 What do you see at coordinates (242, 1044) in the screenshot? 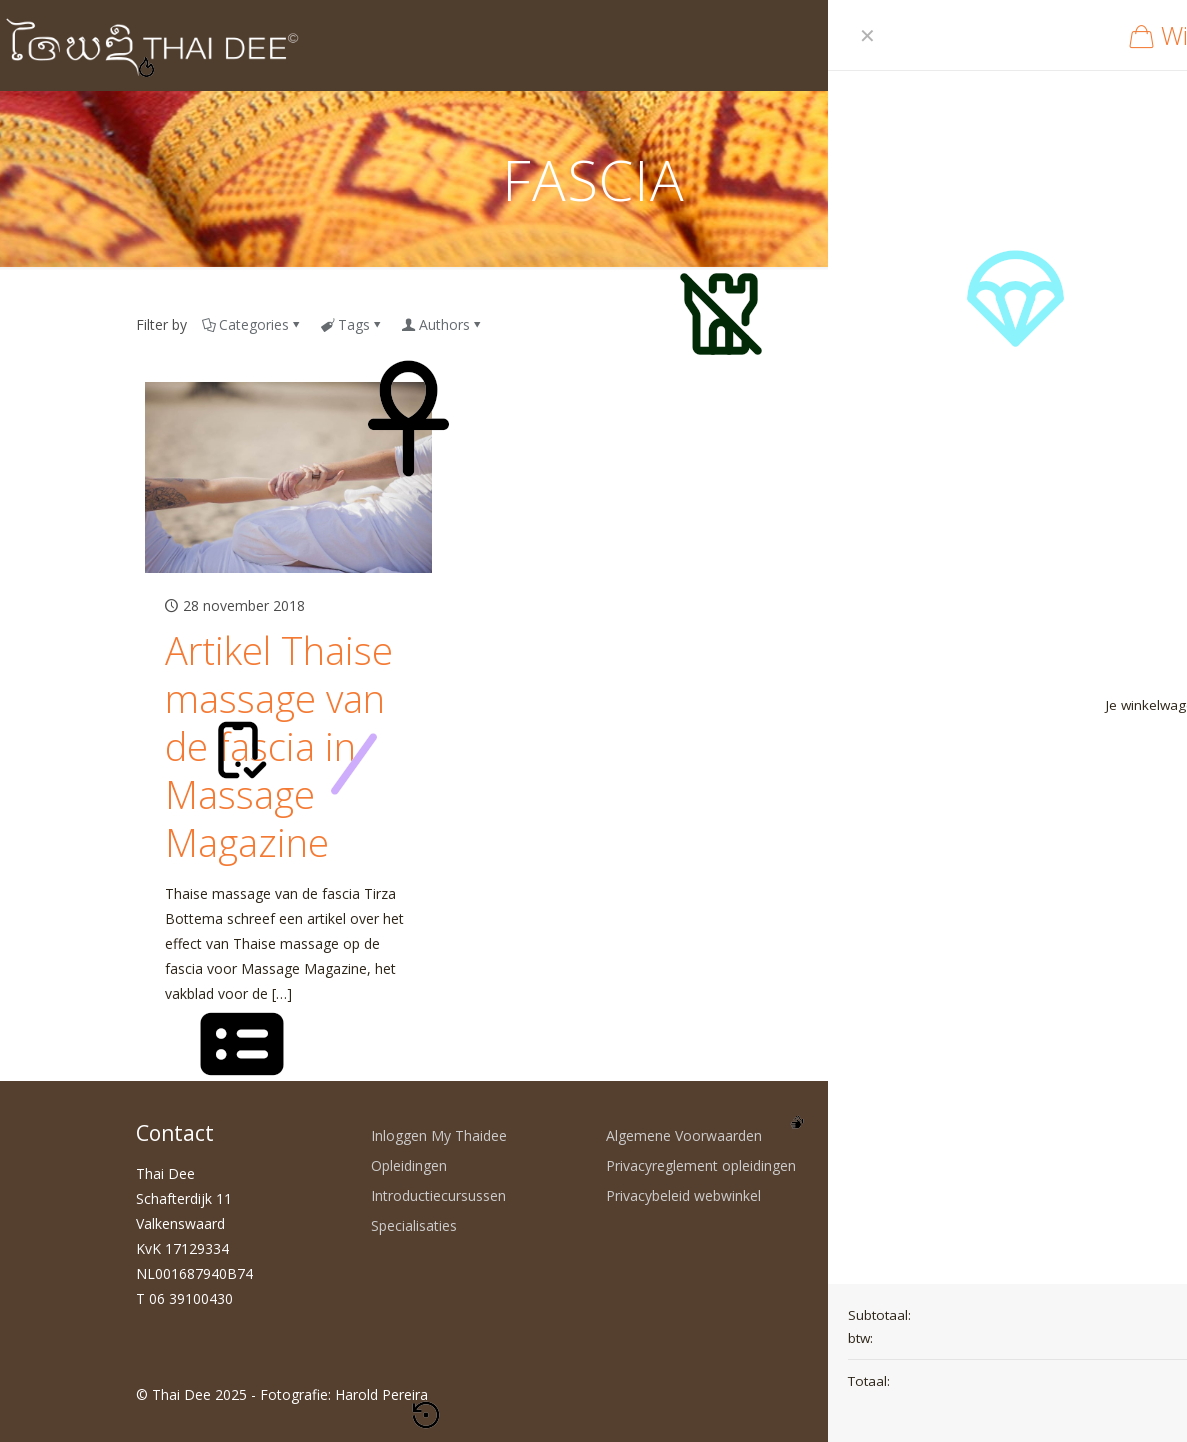
I see `view list or menu items` at bounding box center [242, 1044].